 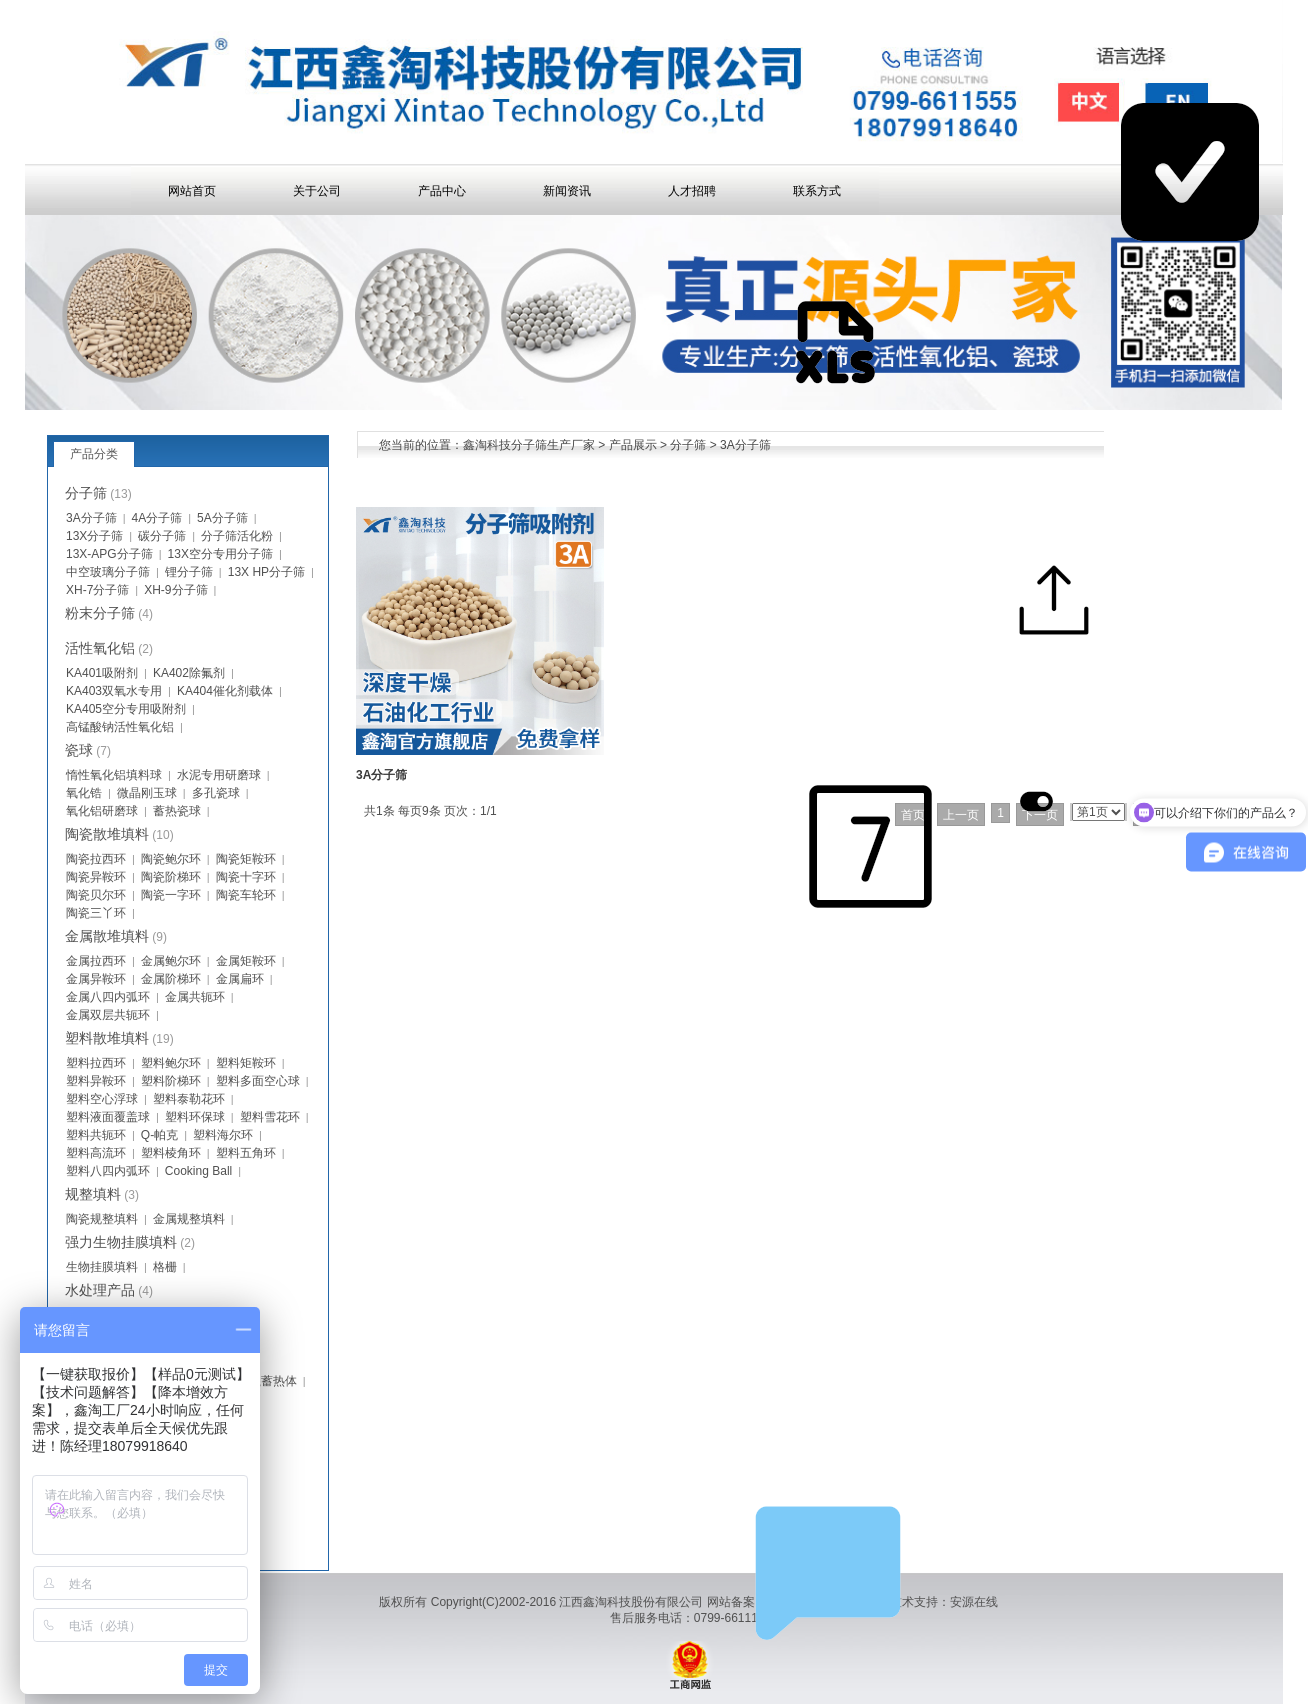 I want to click on access color or theme customization options, so click(x=57, y=1510).